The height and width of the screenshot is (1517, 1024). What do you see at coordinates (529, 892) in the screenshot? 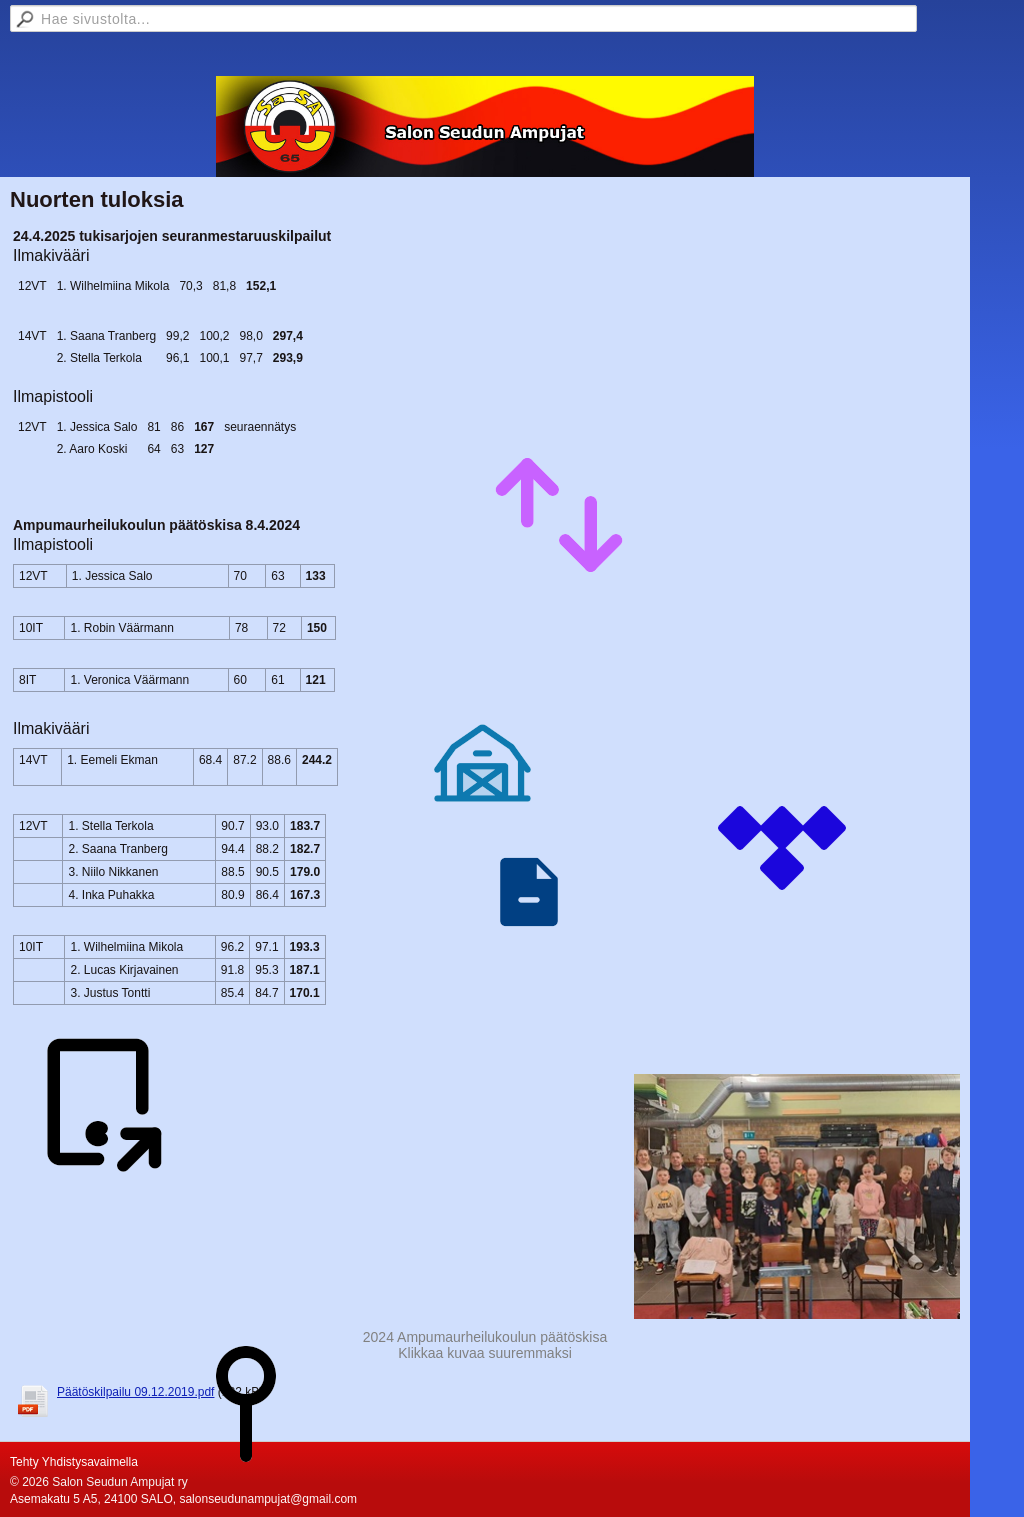
I see `remove content from a file` at bounding box center [529, 892].